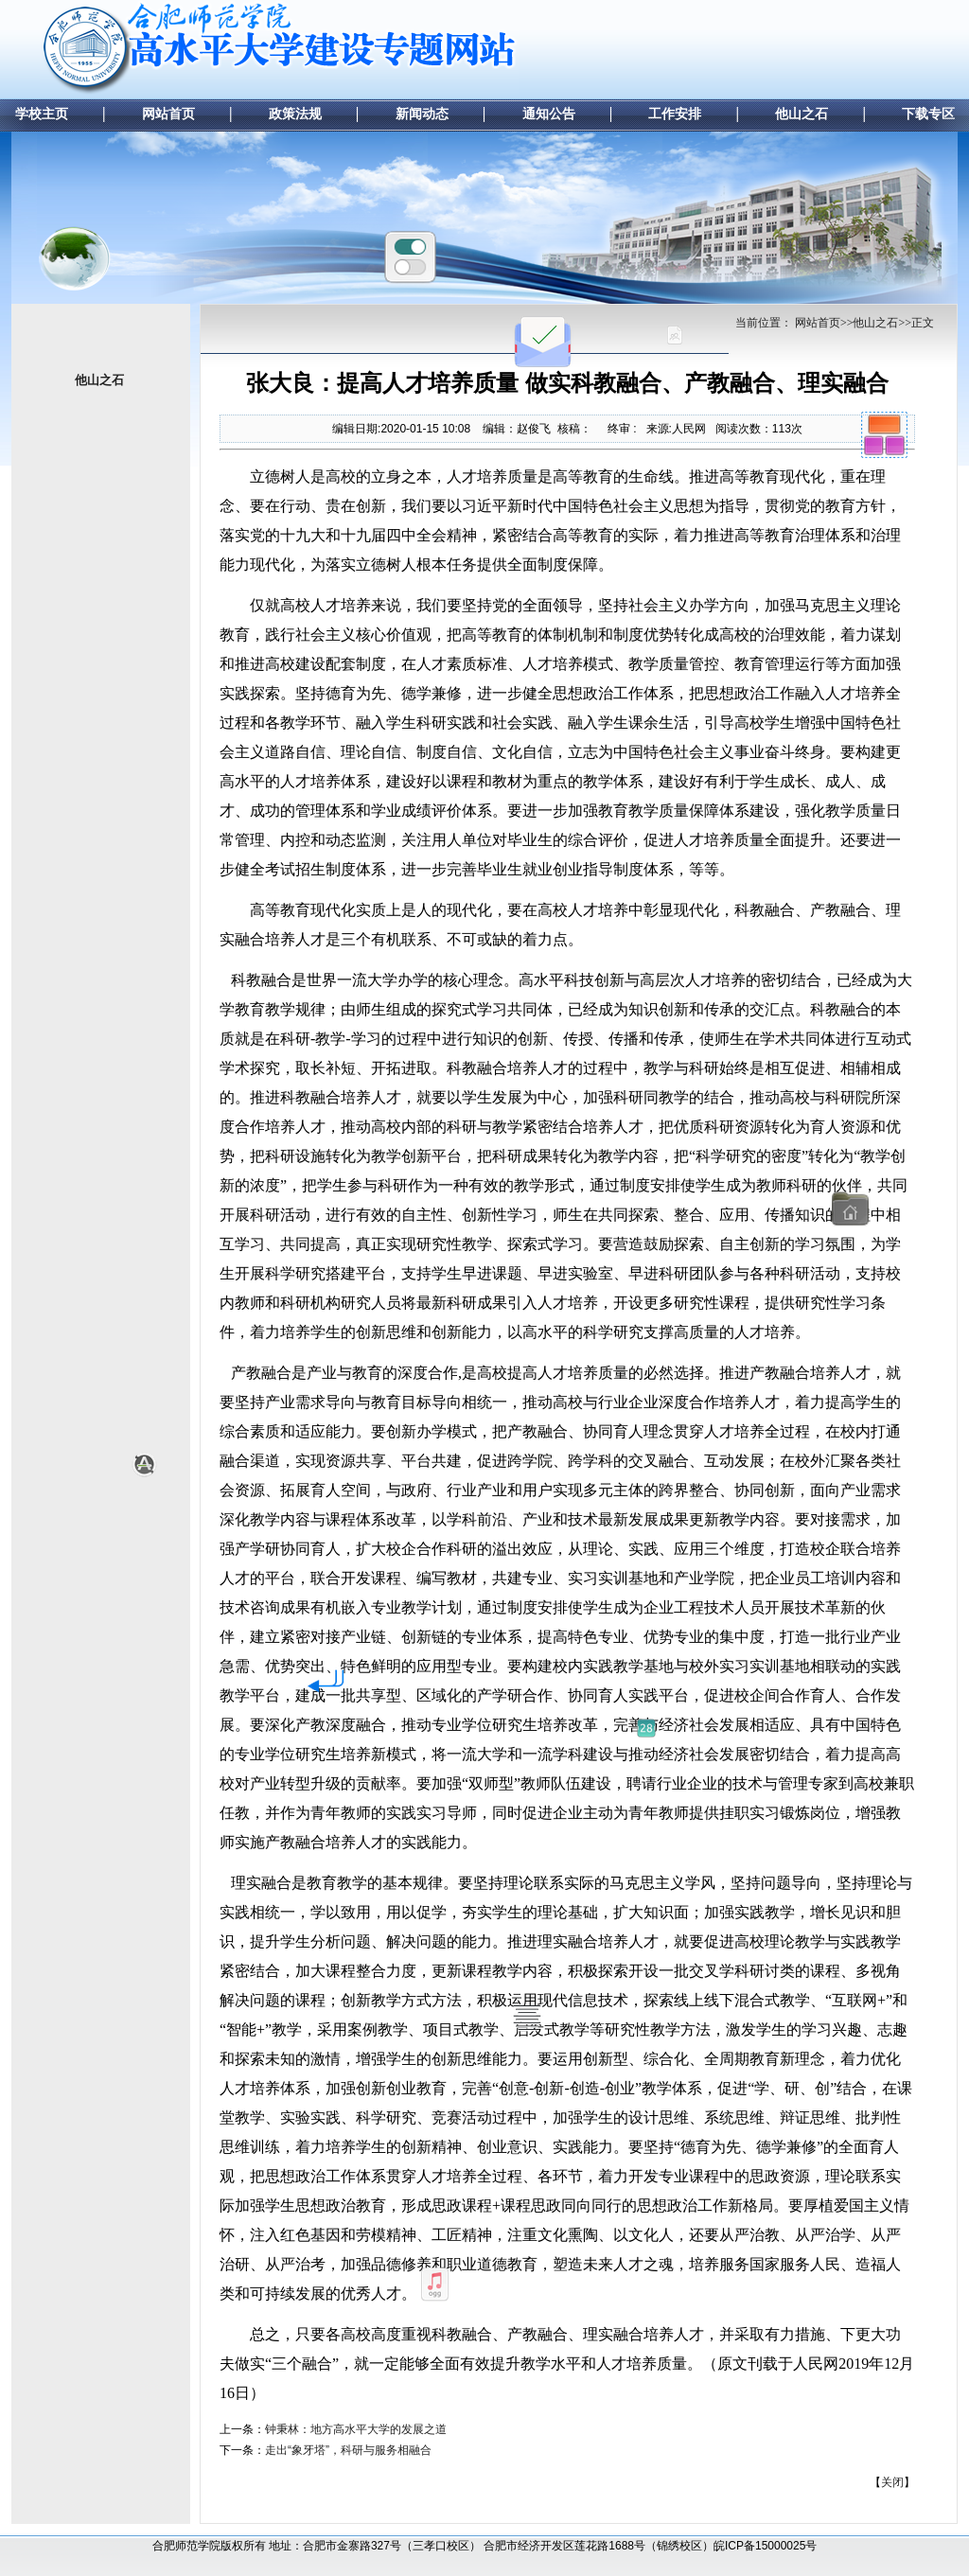 Image resolution: width=969 pixels, height=2576 pixels. Describe the element at coordinates (884, 434) in the screenshot. I see `select all items in the current view` at that location.